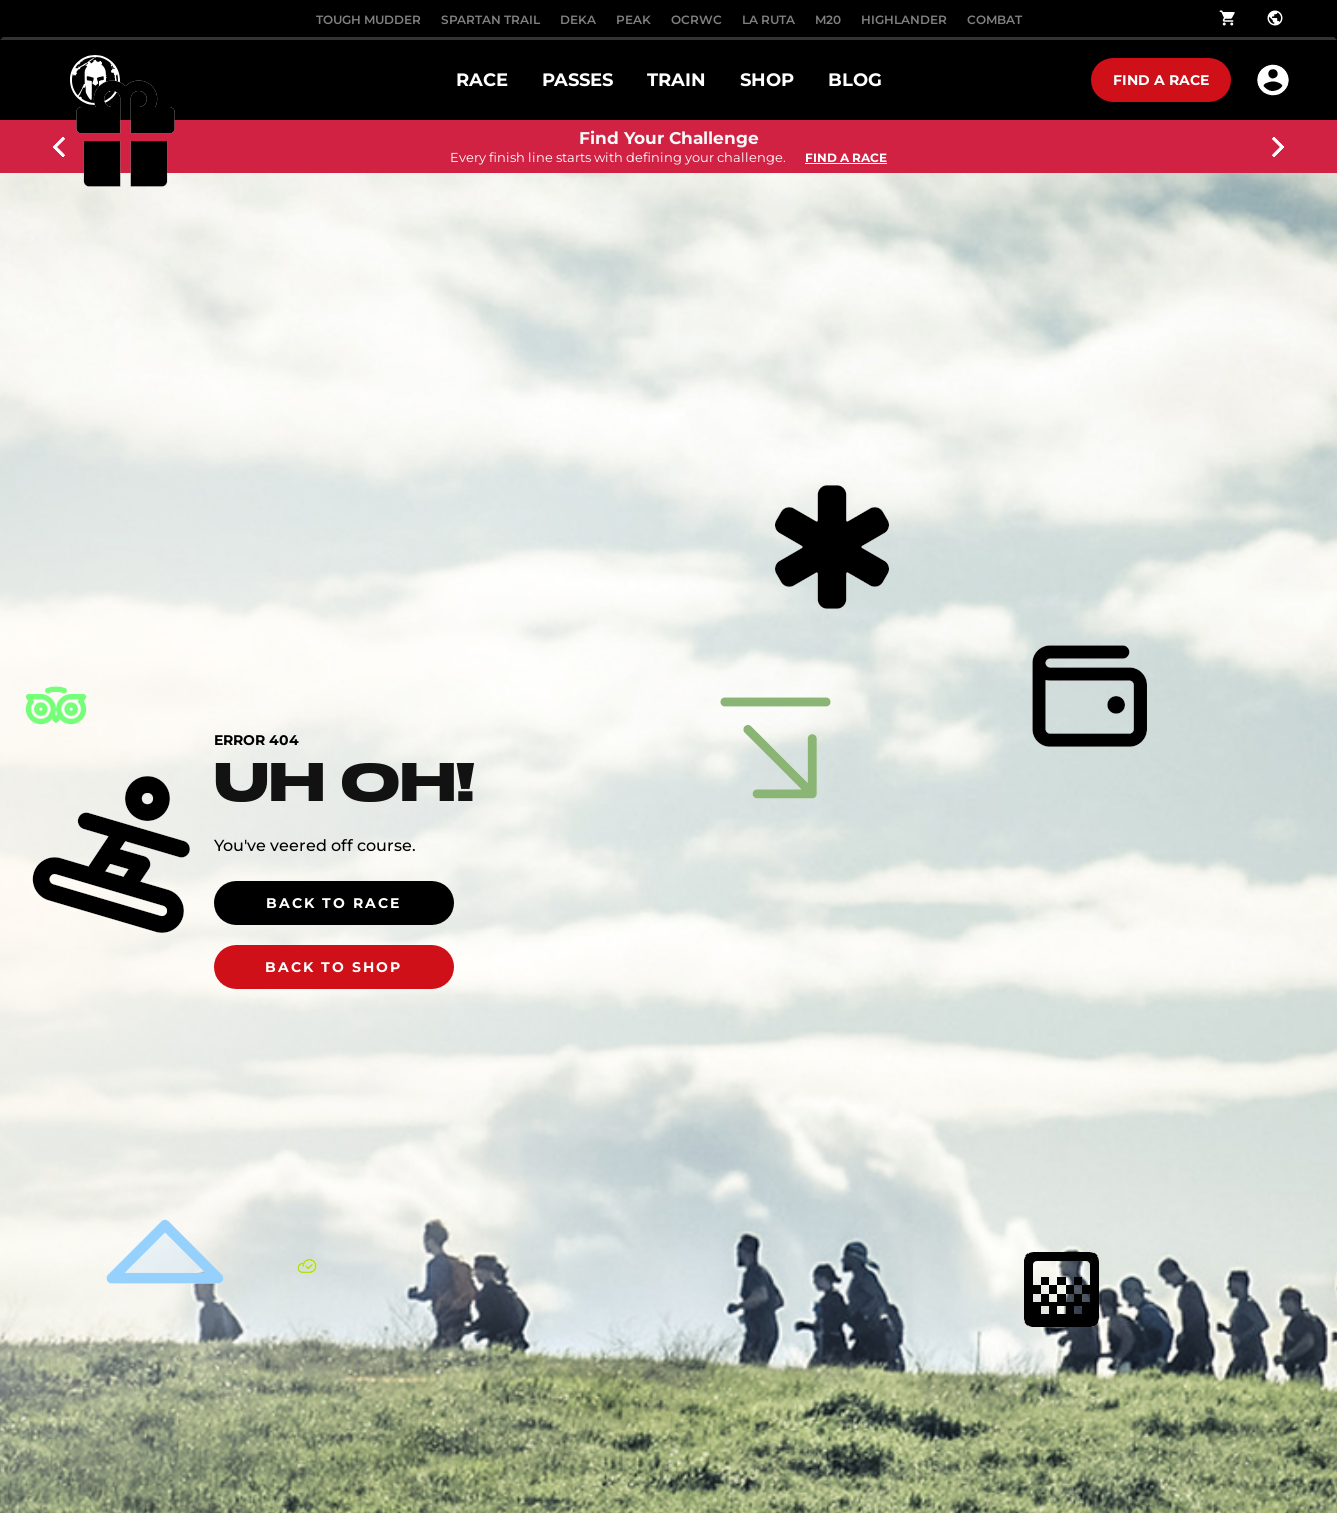  What do you see at coordinates (832, 547) in the screenshot?
I see `access medical or health-related features` at bounding box center [832, 547].